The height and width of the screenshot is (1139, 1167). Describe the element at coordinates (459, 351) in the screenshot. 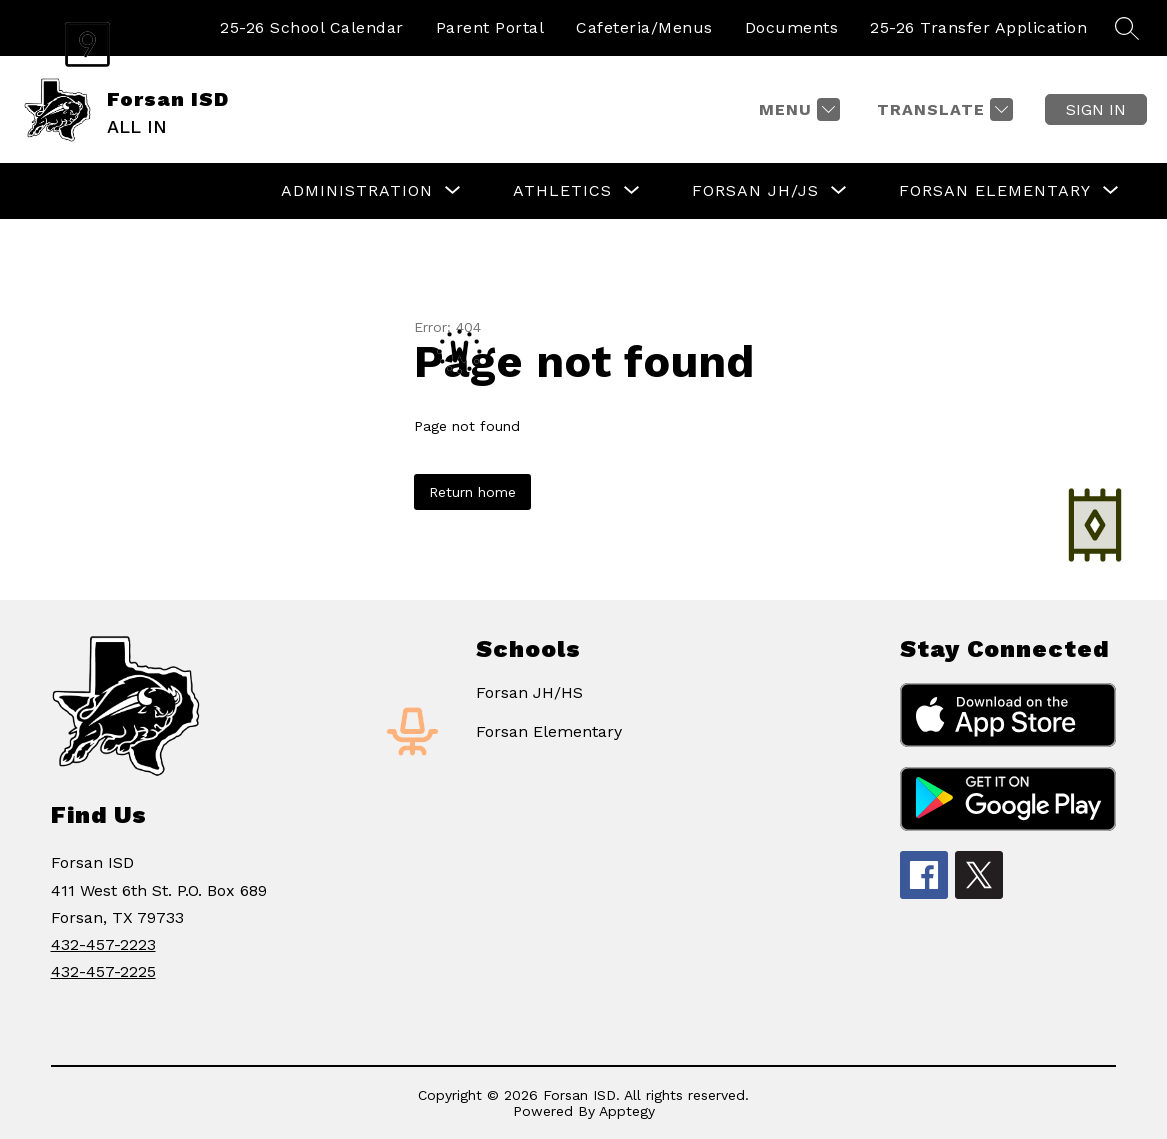

I see `indicates a draft or pending status for an item starting with "W"` at that location.